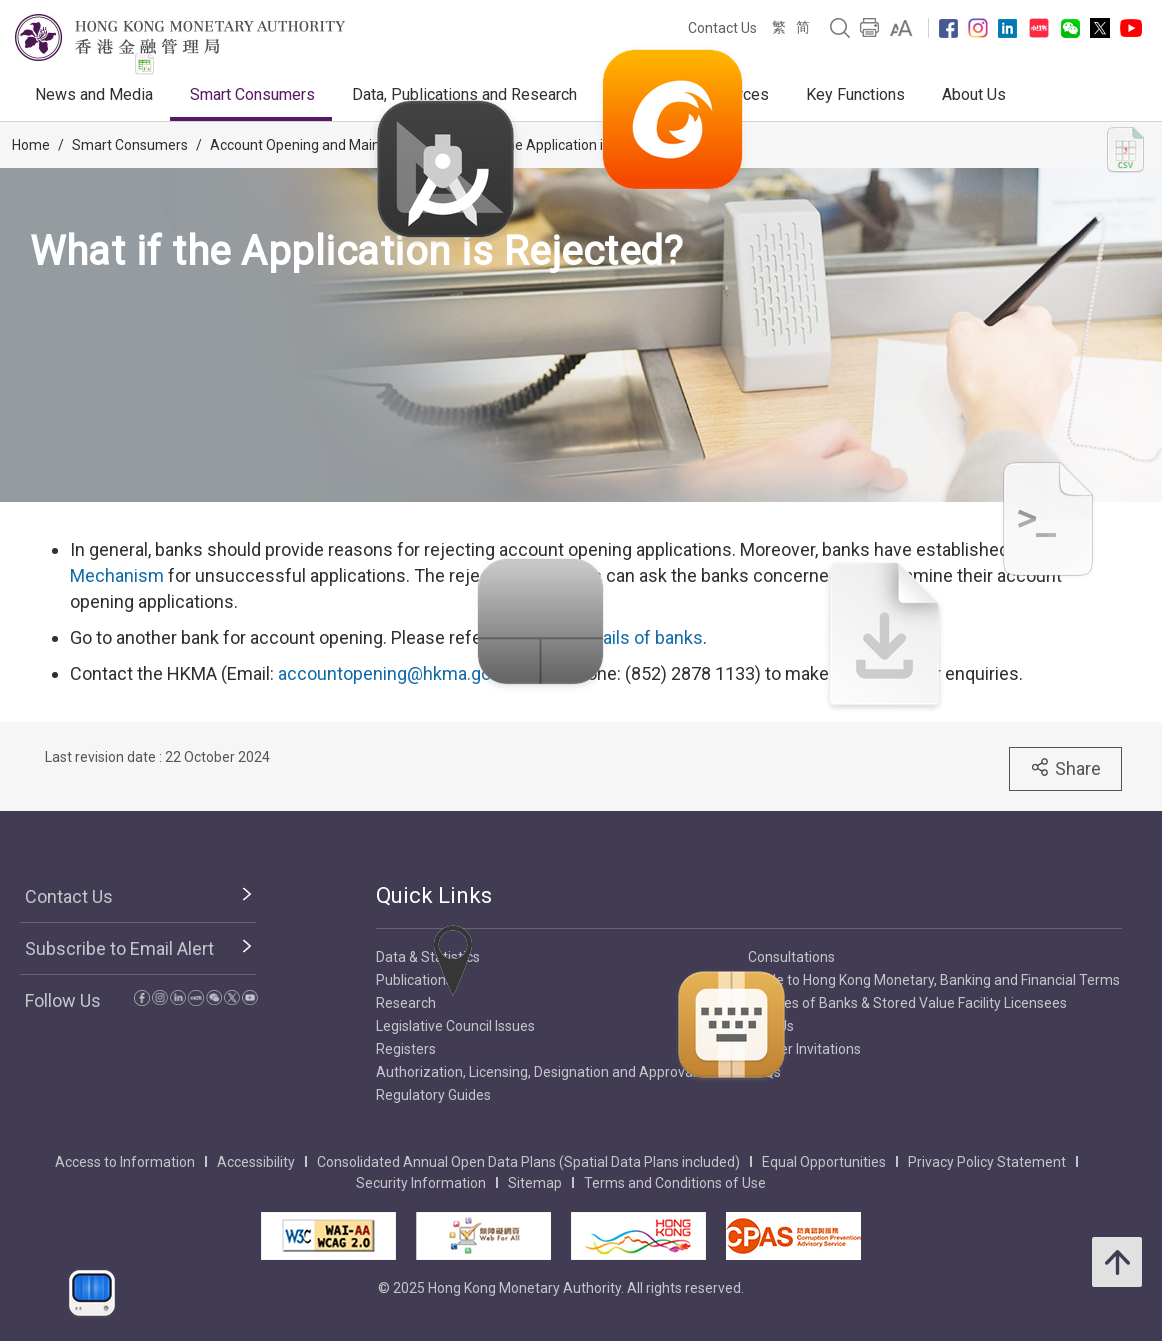 The image size is (1162, 1341). I want to click on open touchpad settings and preferences, so click(540, 621).